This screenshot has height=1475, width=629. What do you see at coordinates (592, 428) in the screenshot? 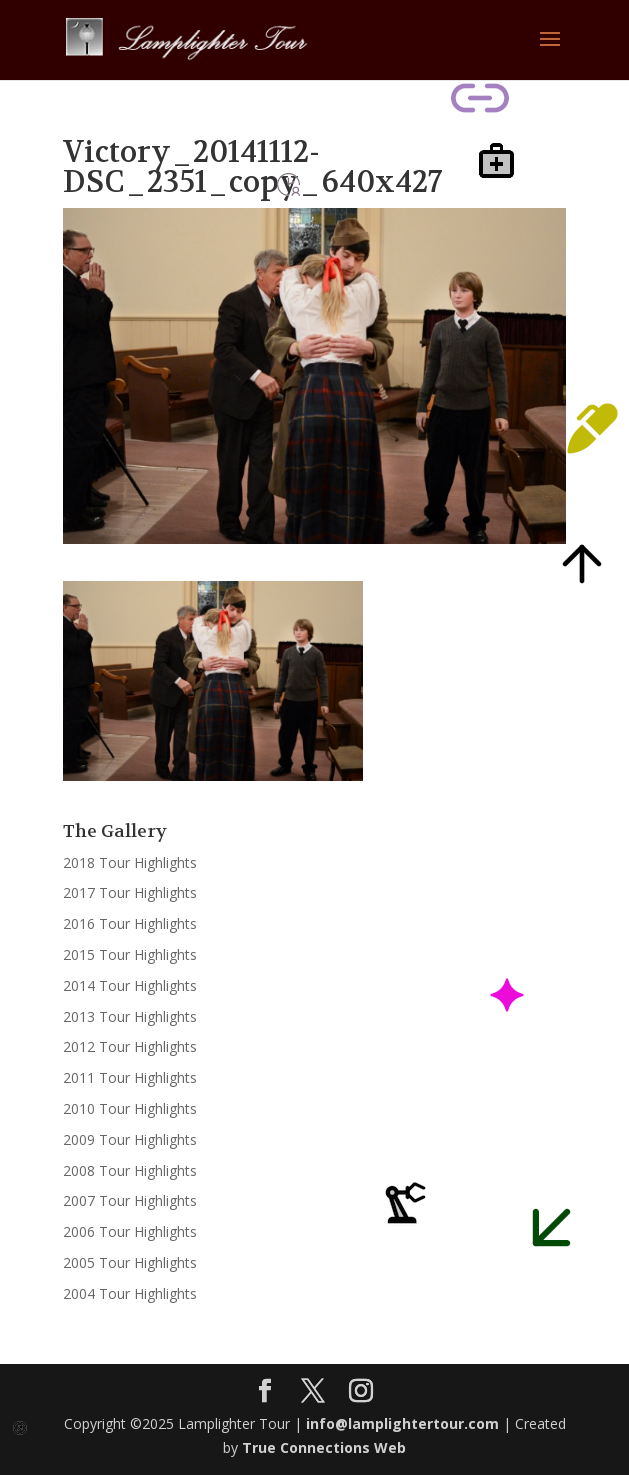
I see `select the marker or highlighter tool` at bounding box center [592, 428].